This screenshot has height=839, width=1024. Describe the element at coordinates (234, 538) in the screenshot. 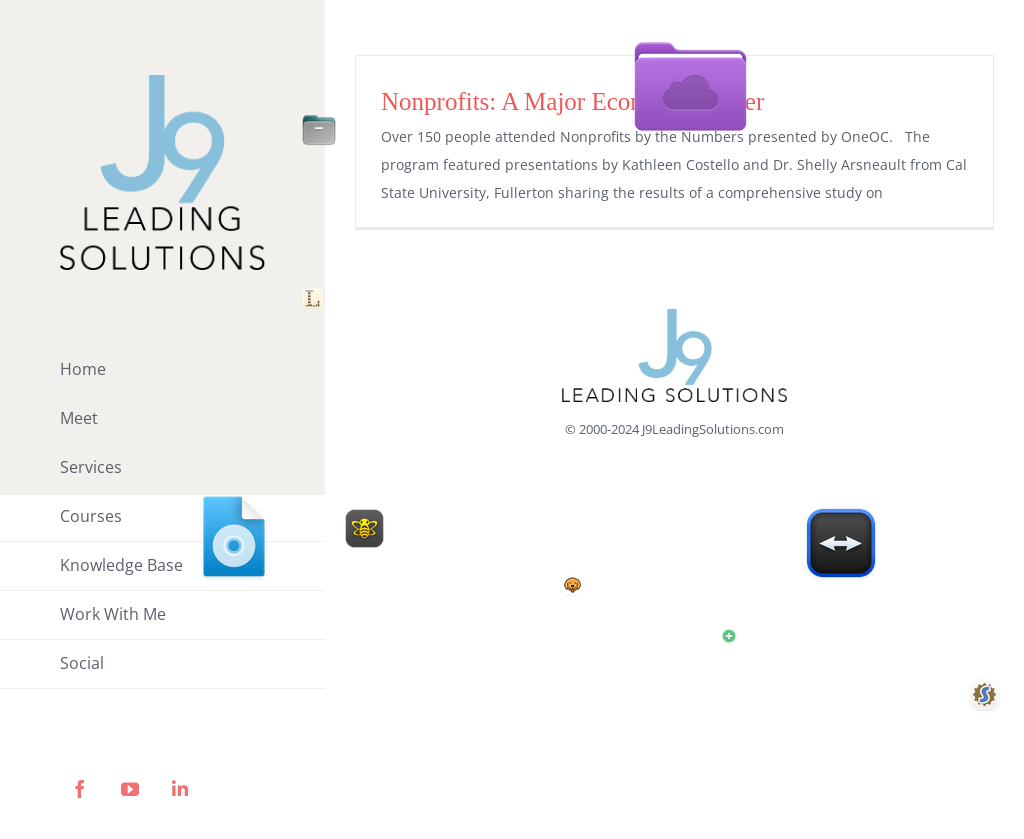

I see `an ovf virtual machine configuration file` at that location.